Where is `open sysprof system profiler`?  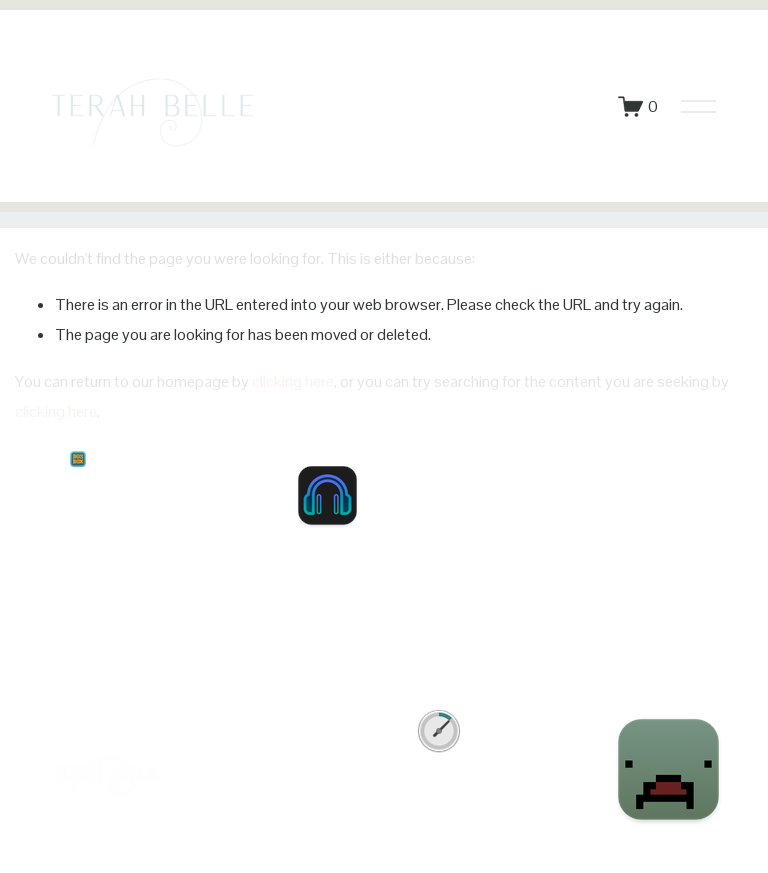
open sysprof system profiler is located at coordinates (439, 731).